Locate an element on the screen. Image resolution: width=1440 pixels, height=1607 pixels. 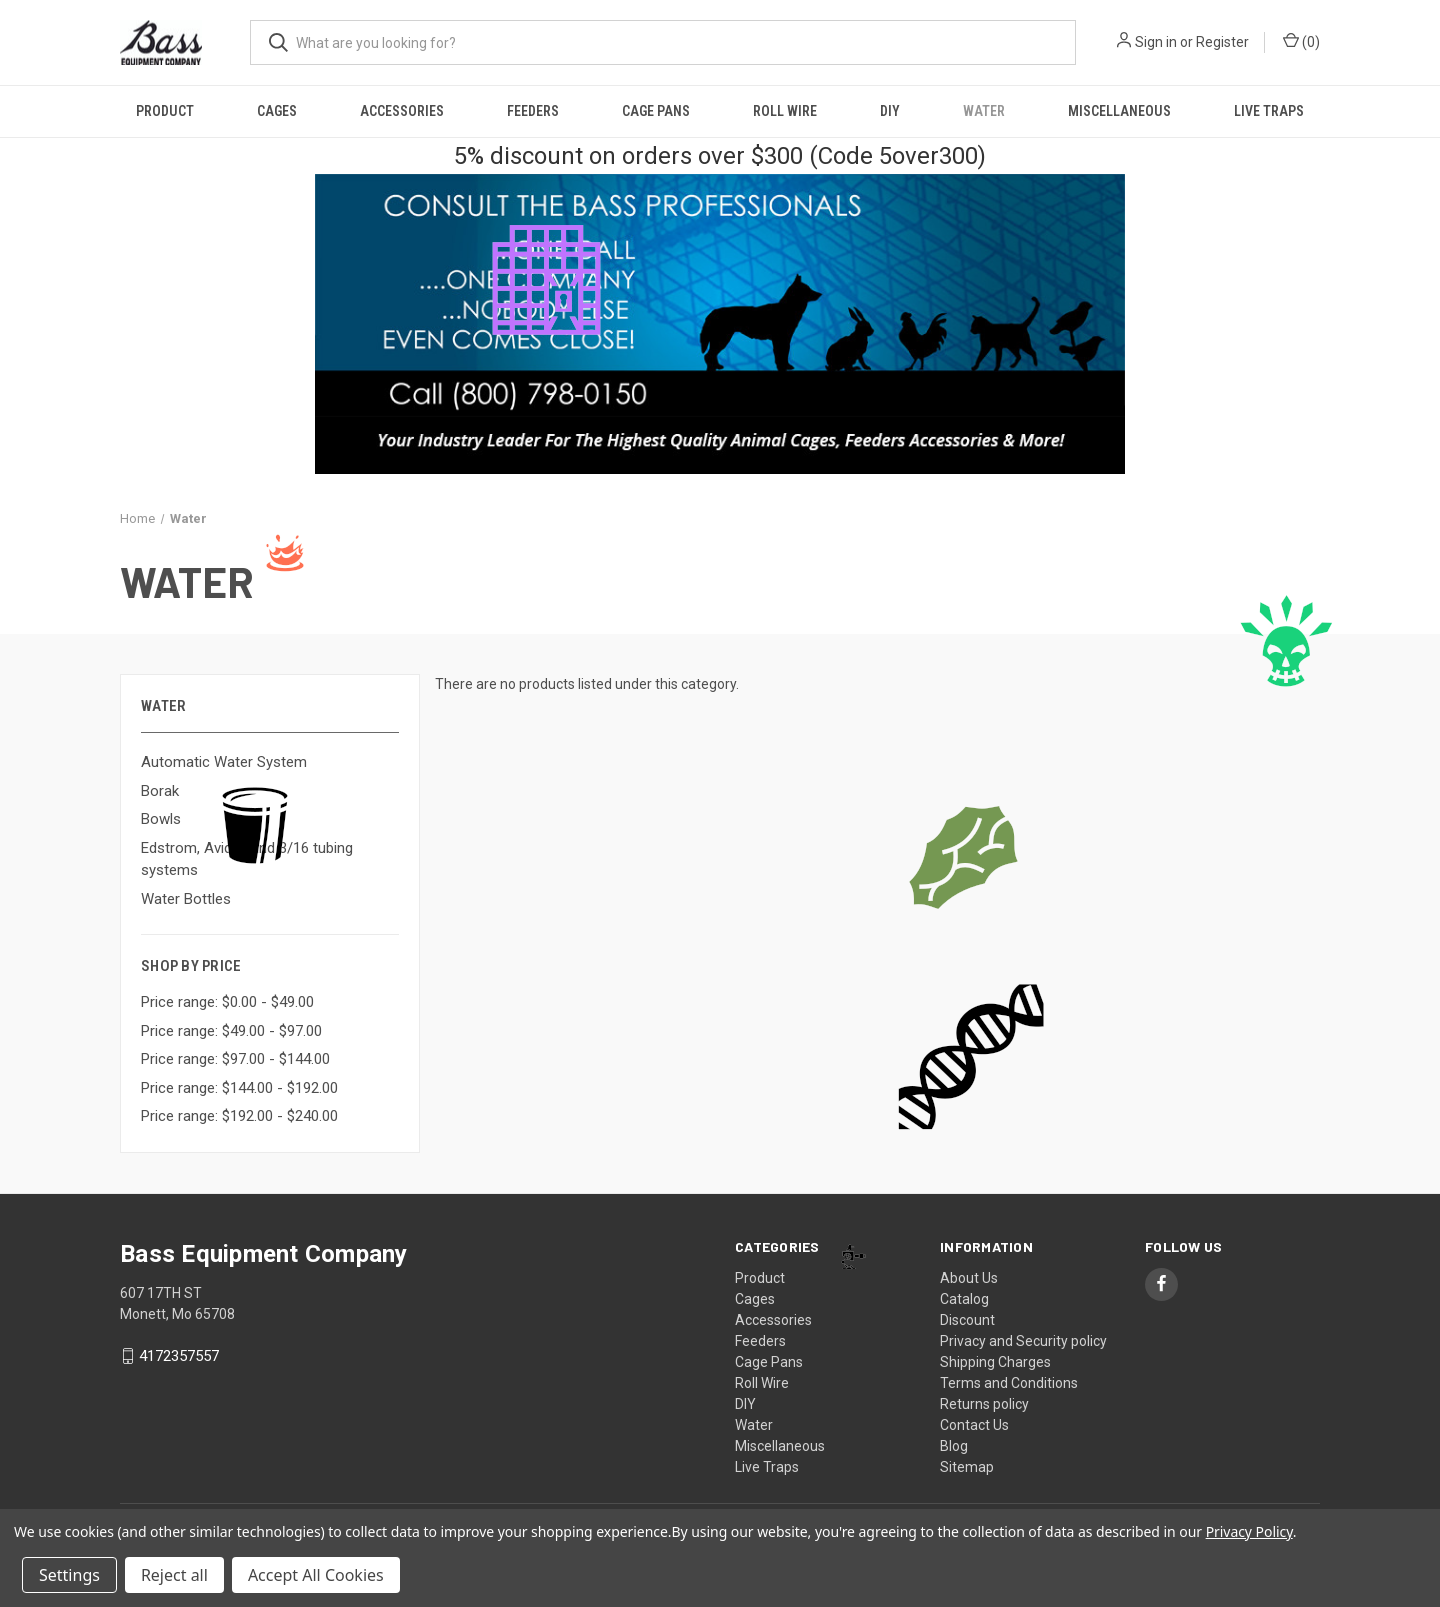
indicates a trapped or captured state is located at coordinates (546, 273).